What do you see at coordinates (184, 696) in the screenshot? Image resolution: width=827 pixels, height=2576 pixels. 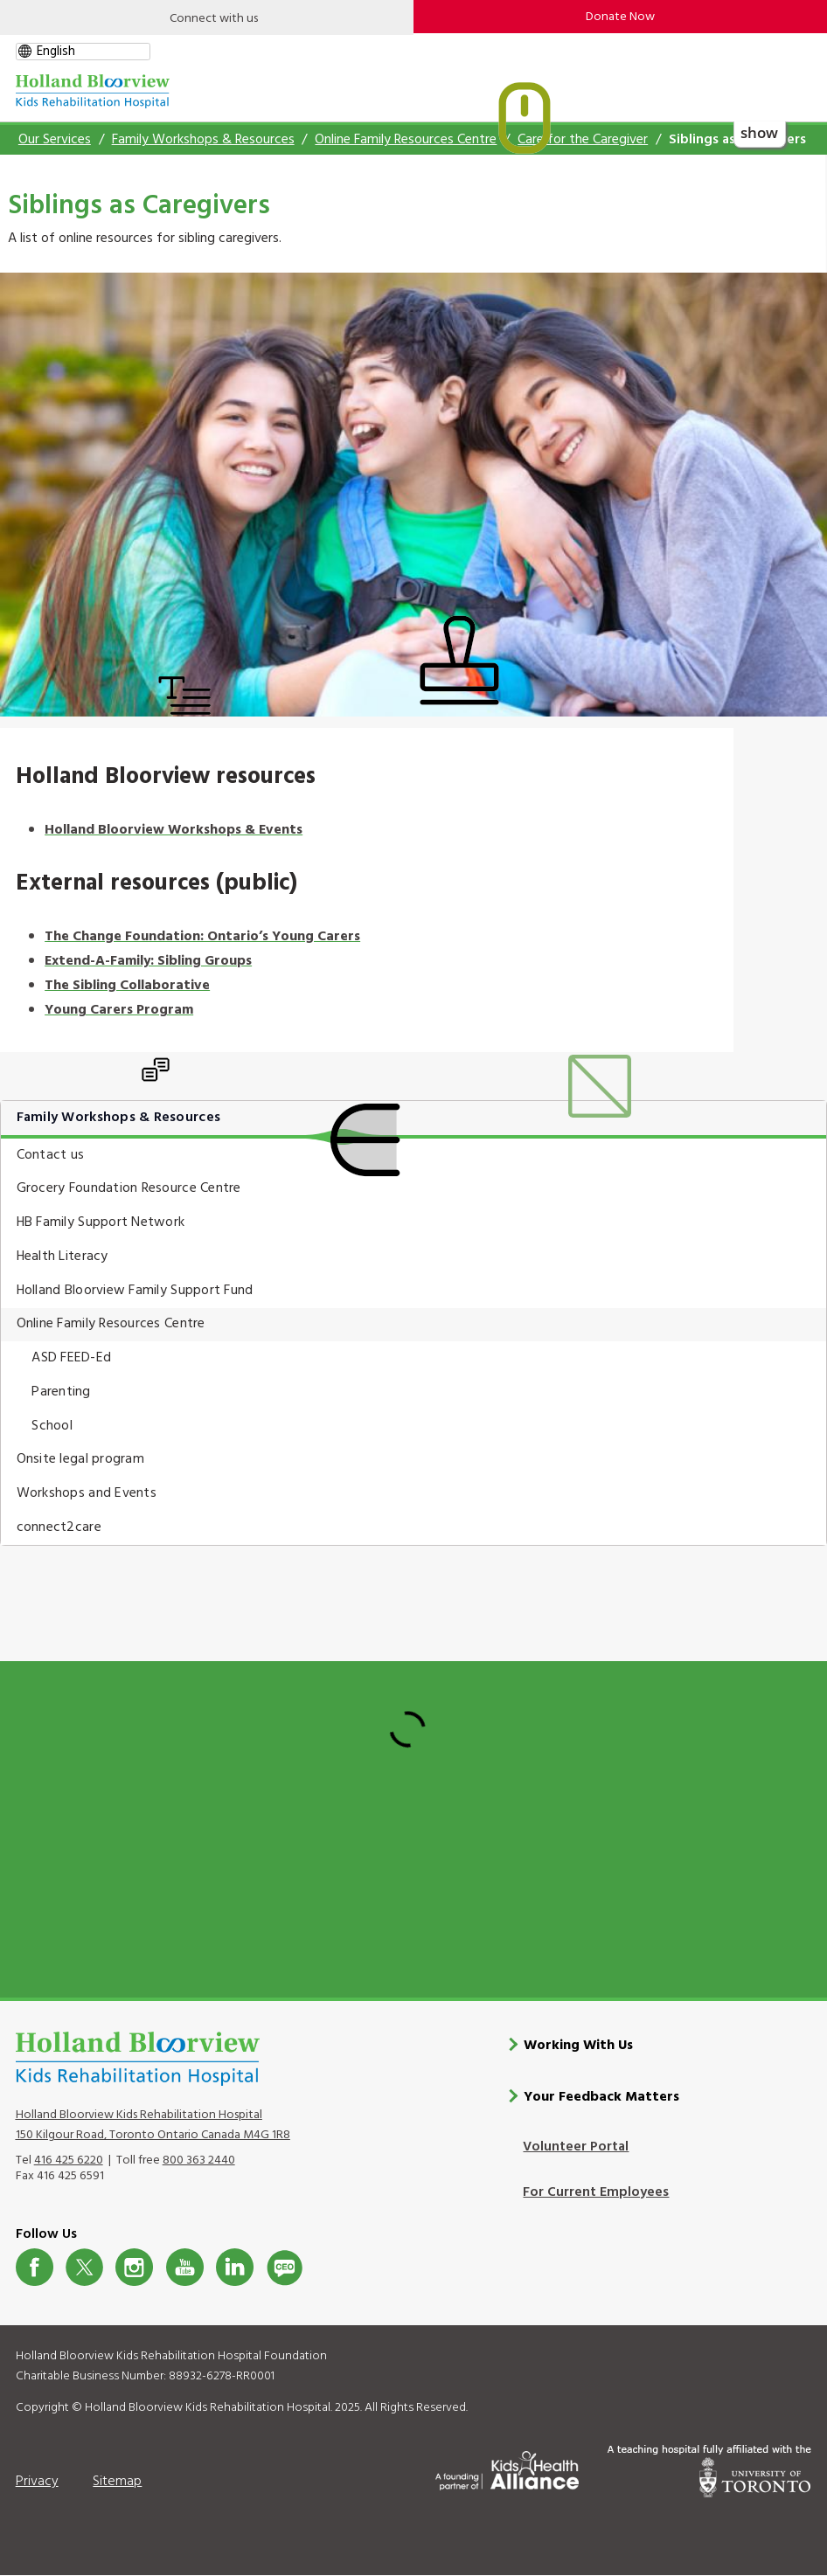 I see `read articles from the new york times` at bounding box center [184, 696].